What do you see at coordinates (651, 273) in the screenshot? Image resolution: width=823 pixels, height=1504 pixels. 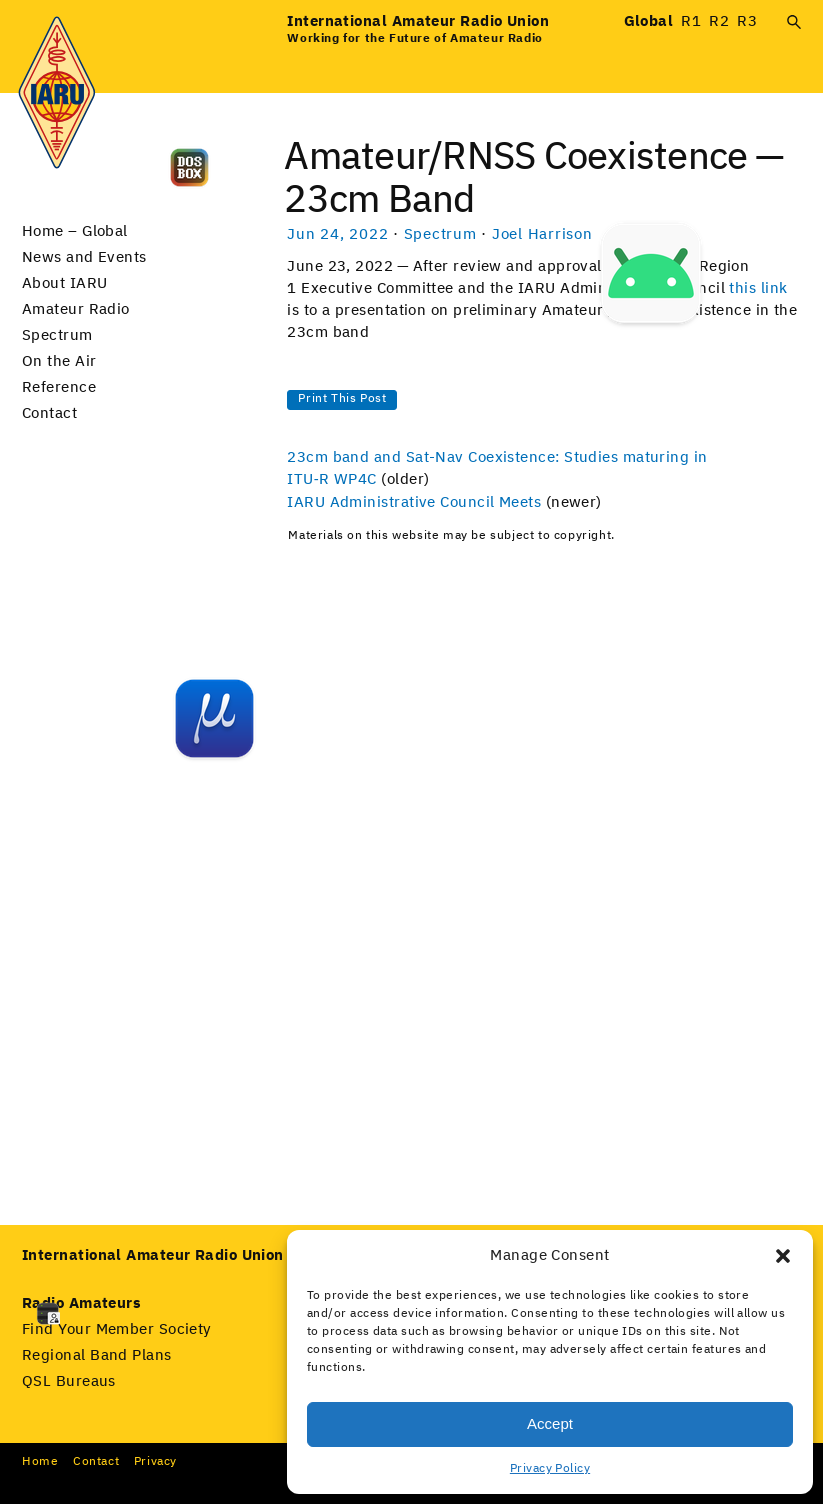 I see `open android app or emulator` at bounding box center [651, 273].